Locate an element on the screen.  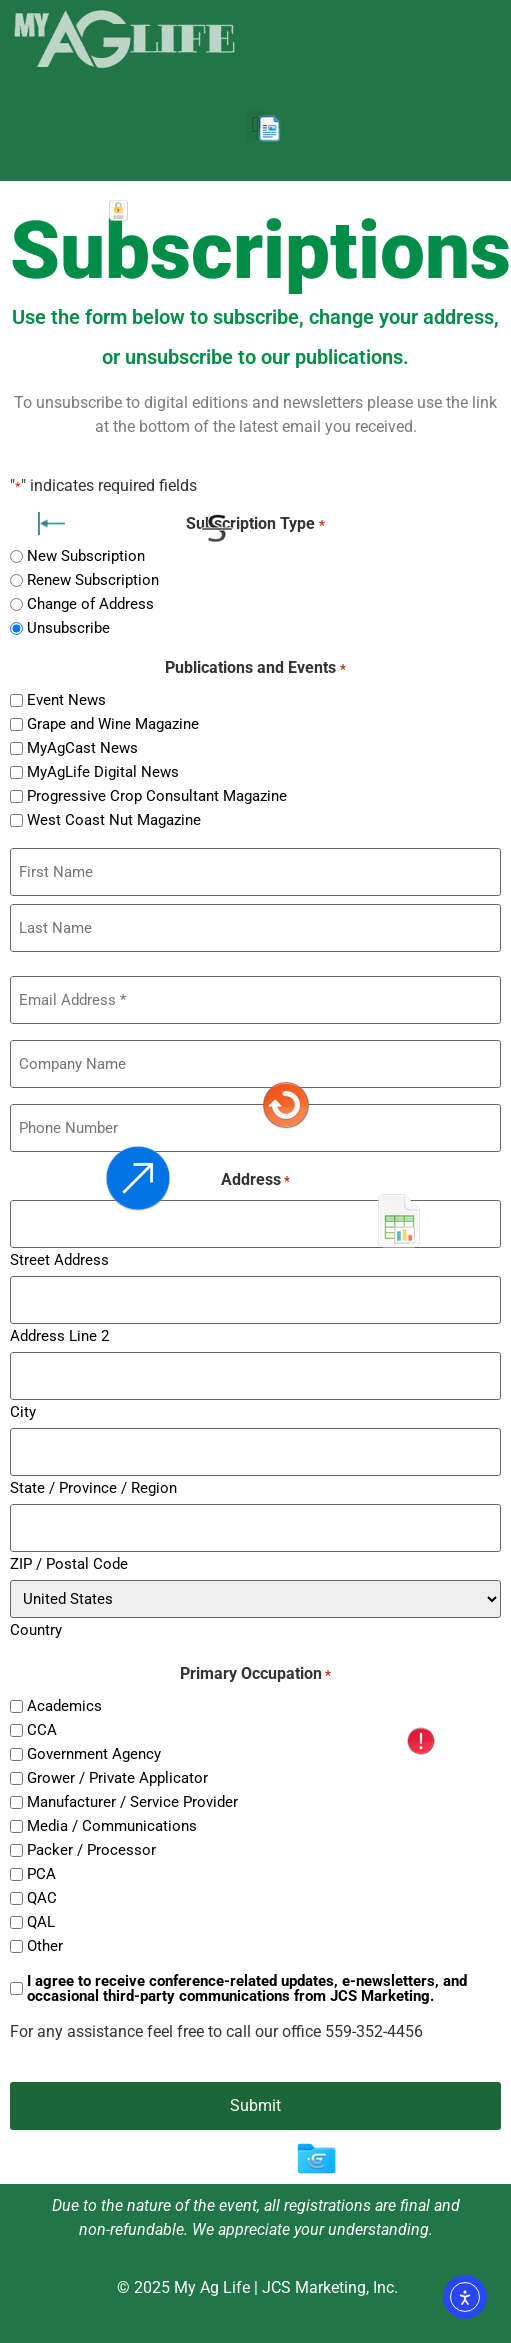
indicates a warning or caution state is located at coordinates (421, 1741).